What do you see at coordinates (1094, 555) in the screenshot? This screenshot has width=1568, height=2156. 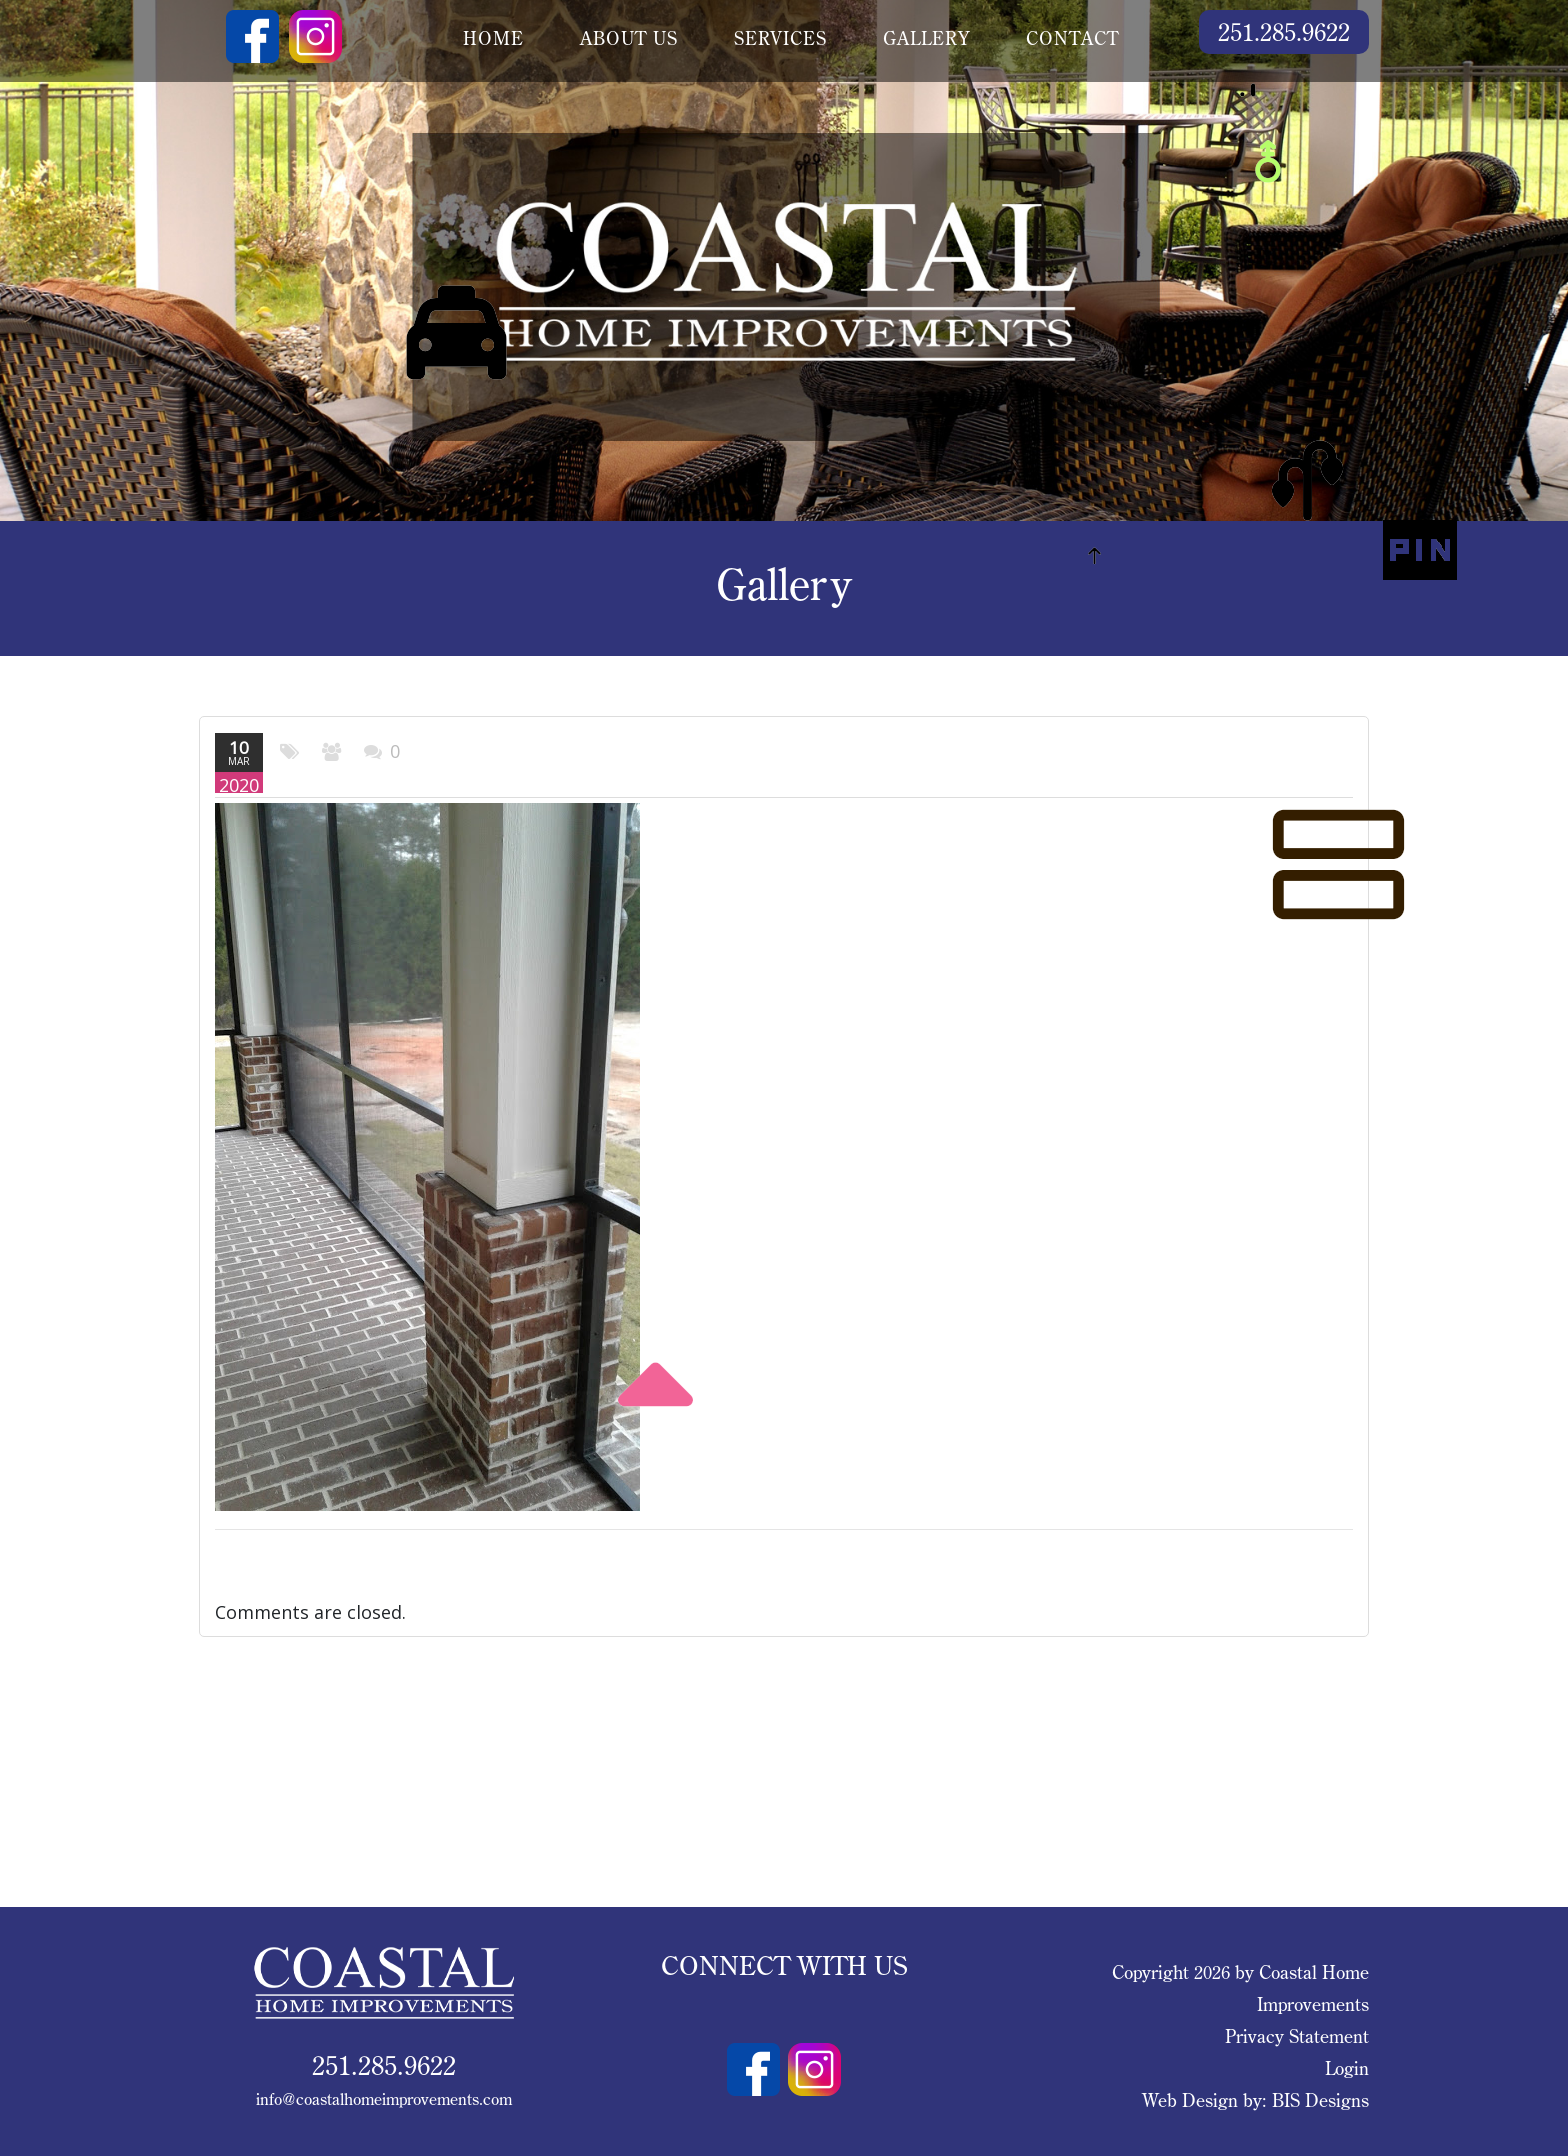 I see `scroll to top of page` at bounding box center [1094, 555].